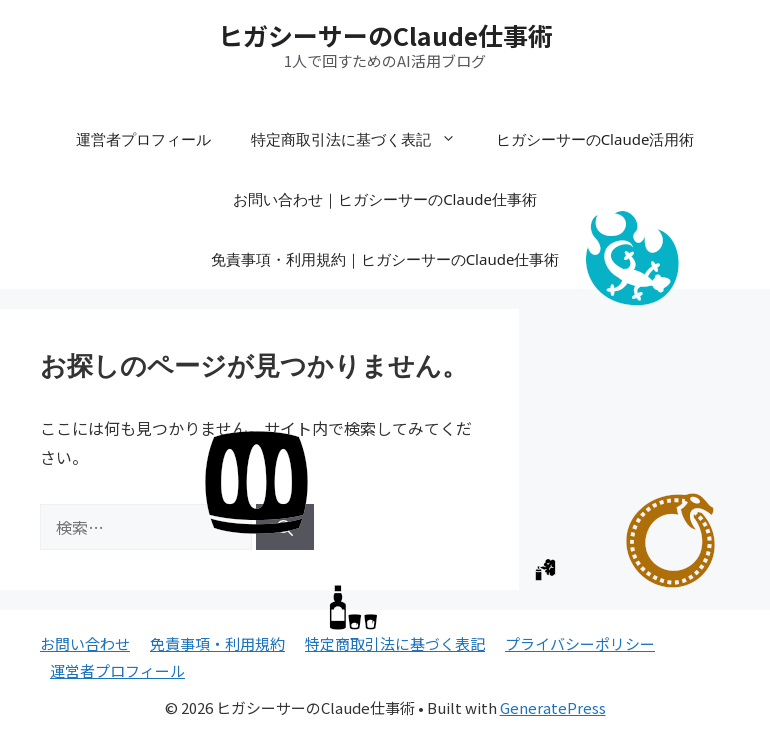 This screenshot has height=741, width=770. What do you see at coordinates (256, 482) in the screenshot?
I see `barrel or cask item in a game inventory` at bounding box center [256, 482].